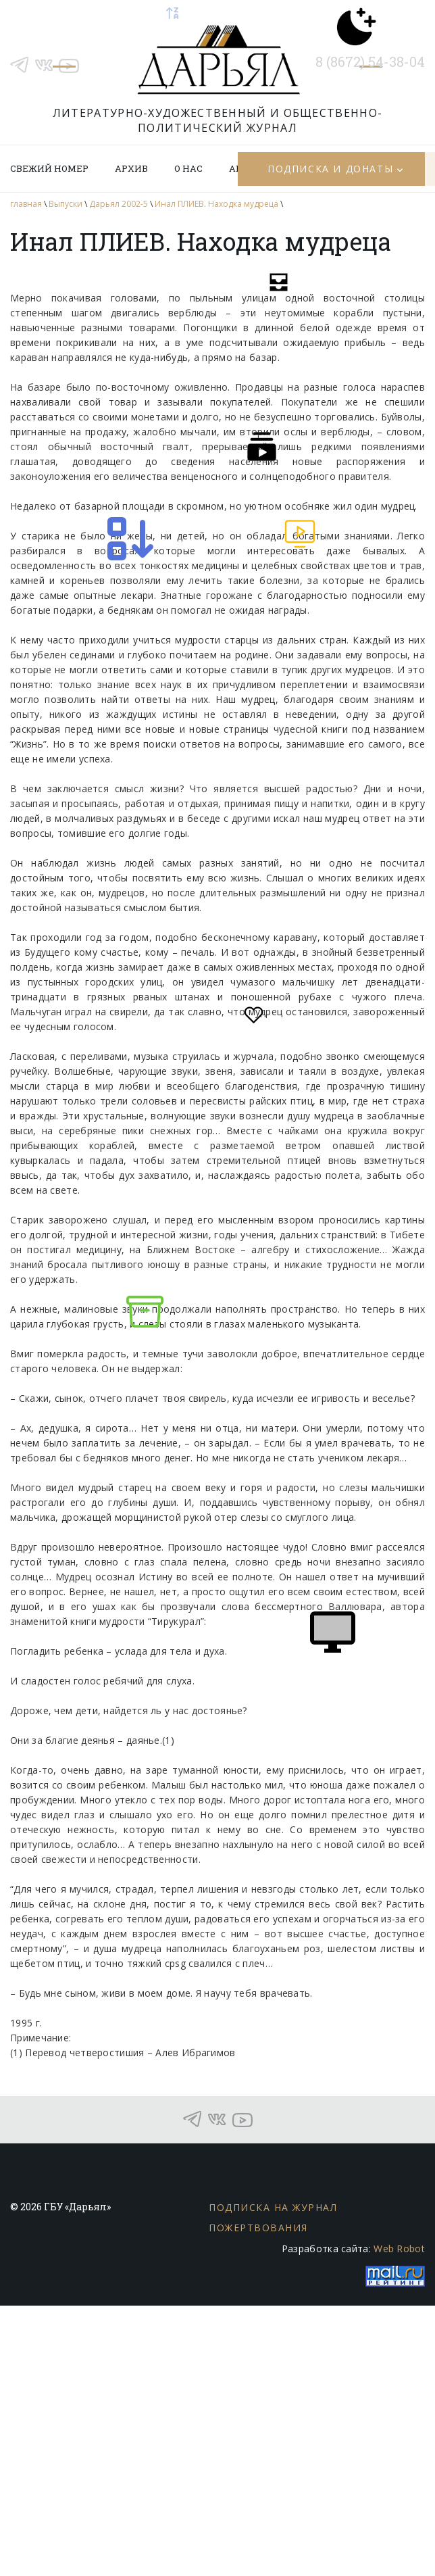  Describe the element at coordinates (261, 446) in the screenshot. I see `view your subscriptions` at that location.